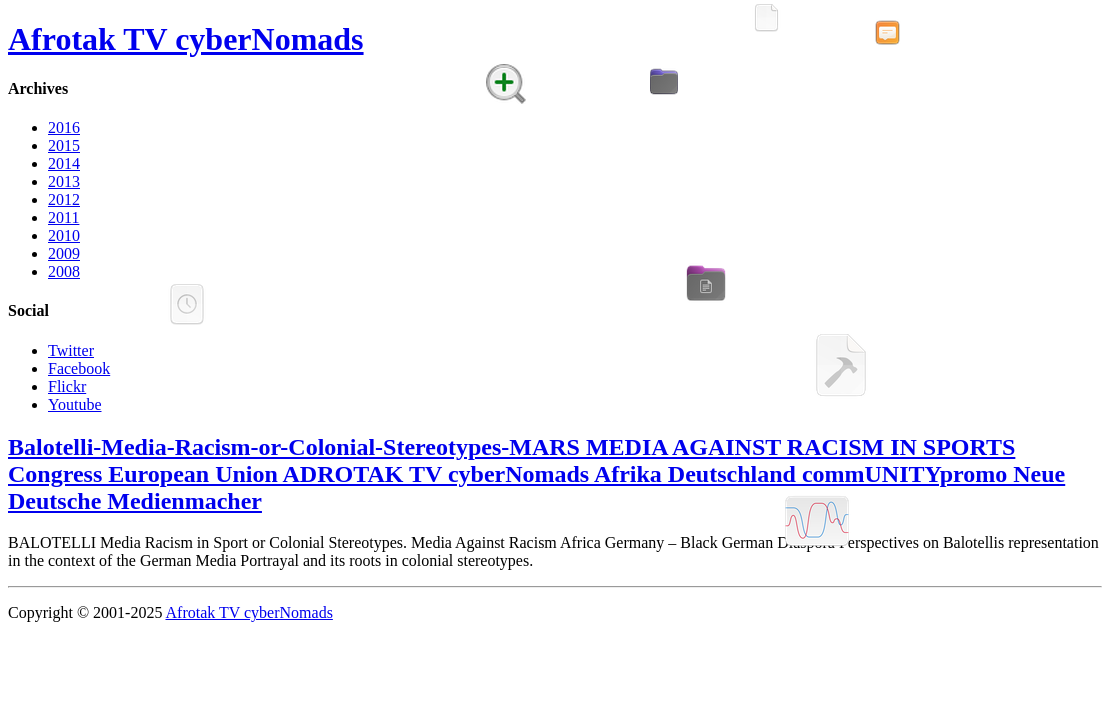 Image resolution: width=1110 pixels, height=720 pixels. What do you see at coordinates (706, 283) in the screenshot?
I see `open your documents folder` at bounding box center [706, 283].